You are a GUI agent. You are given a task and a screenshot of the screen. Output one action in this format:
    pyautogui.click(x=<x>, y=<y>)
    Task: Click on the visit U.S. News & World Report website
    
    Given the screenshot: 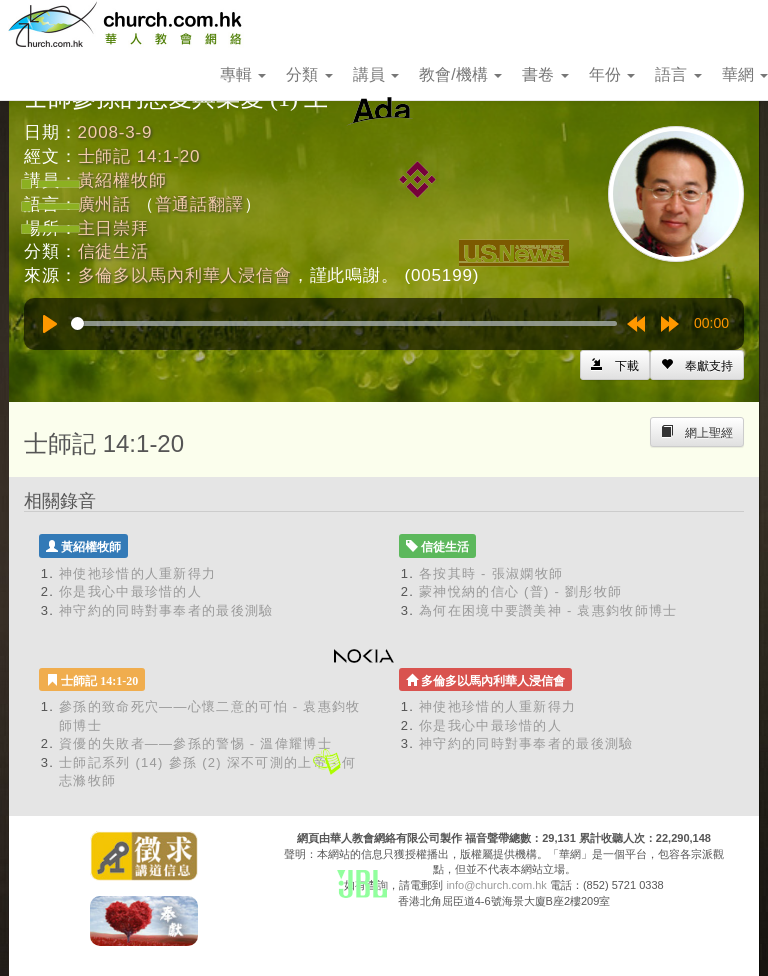 What is the action you would take?
    pyautogui.click(x=514, y=253)
    